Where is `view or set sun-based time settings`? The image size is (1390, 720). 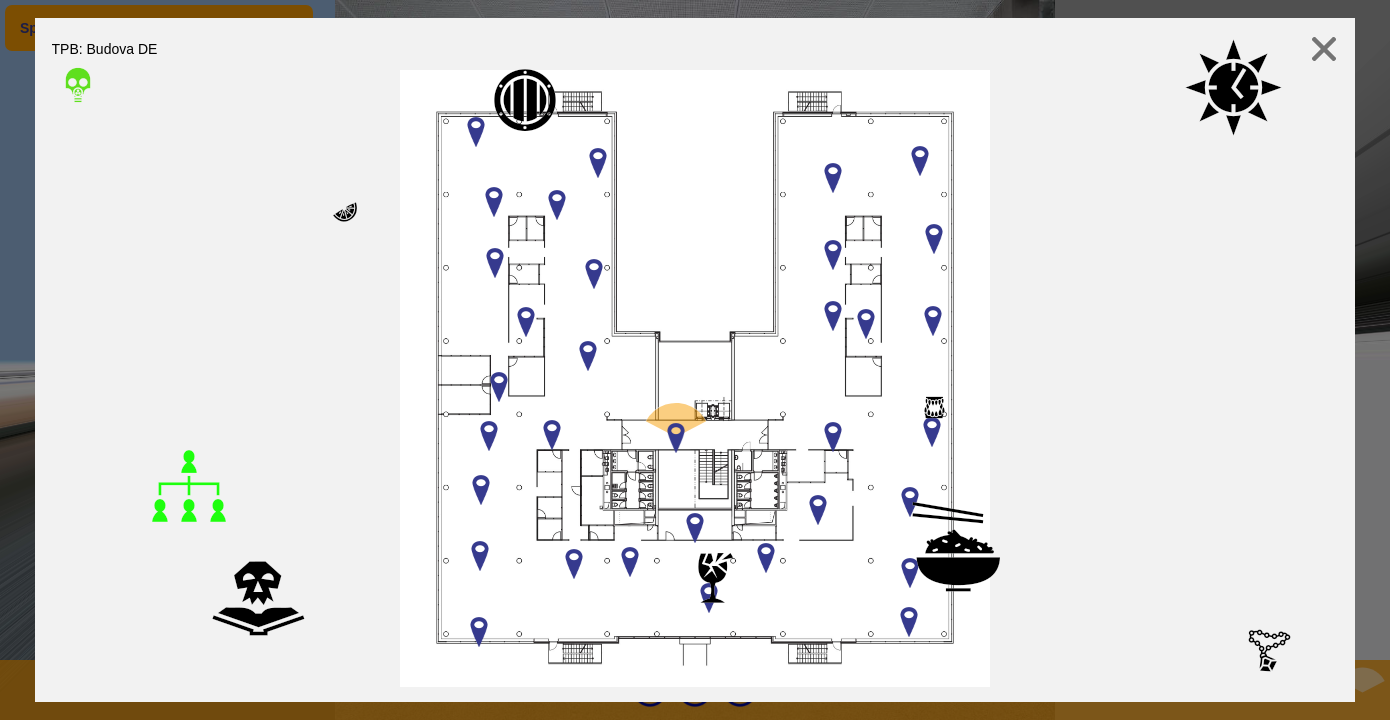 view or set sun-based time settings is located at coordinates (1233, 87).